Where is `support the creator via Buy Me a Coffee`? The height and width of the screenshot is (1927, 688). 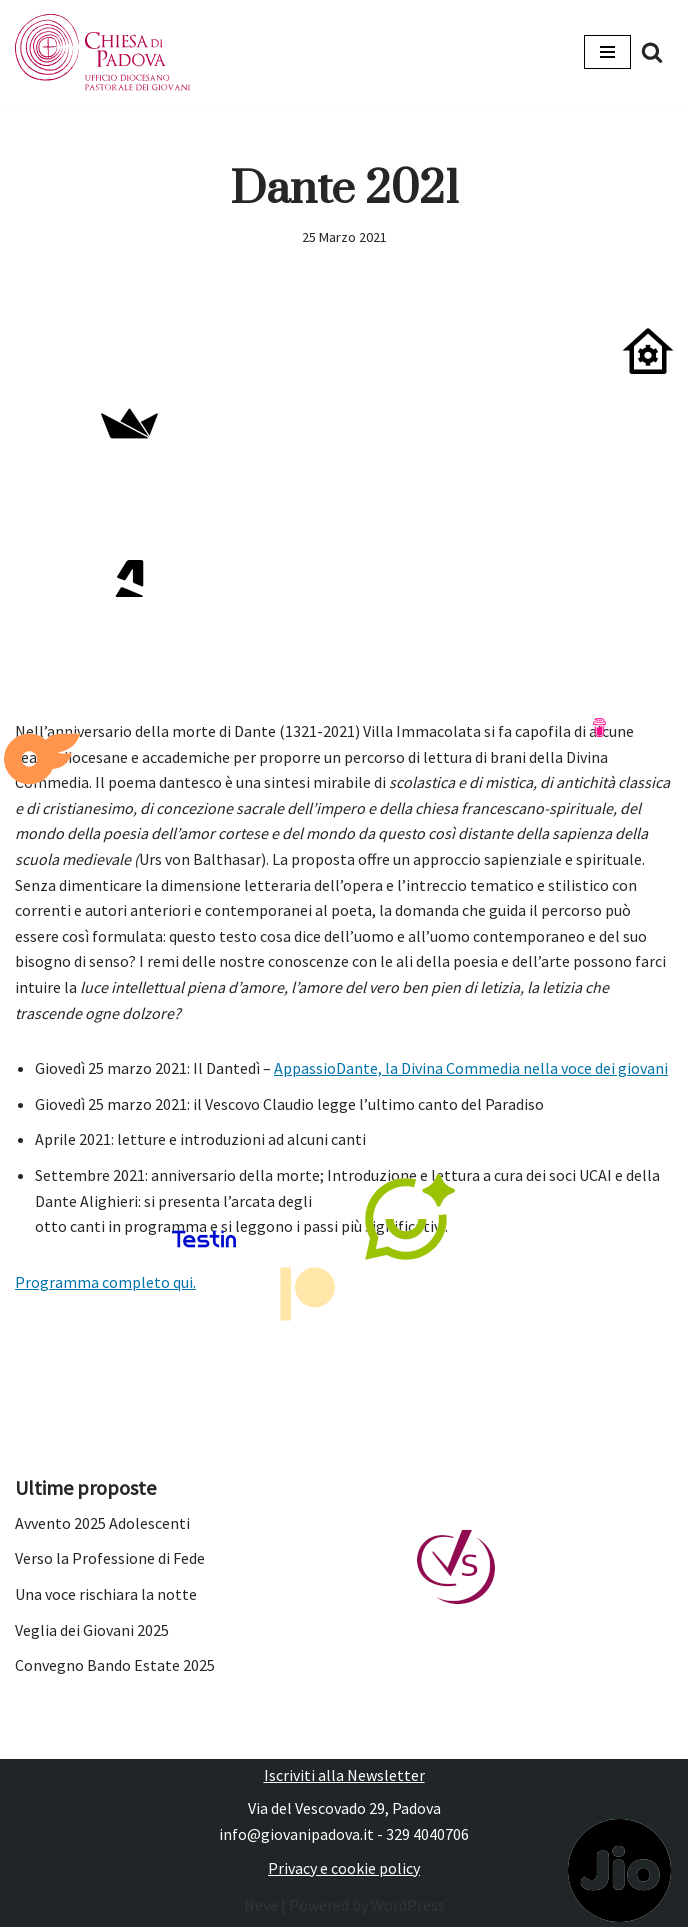 support the creator via Buy Me a Coffee is located at coordinates (599, 727).